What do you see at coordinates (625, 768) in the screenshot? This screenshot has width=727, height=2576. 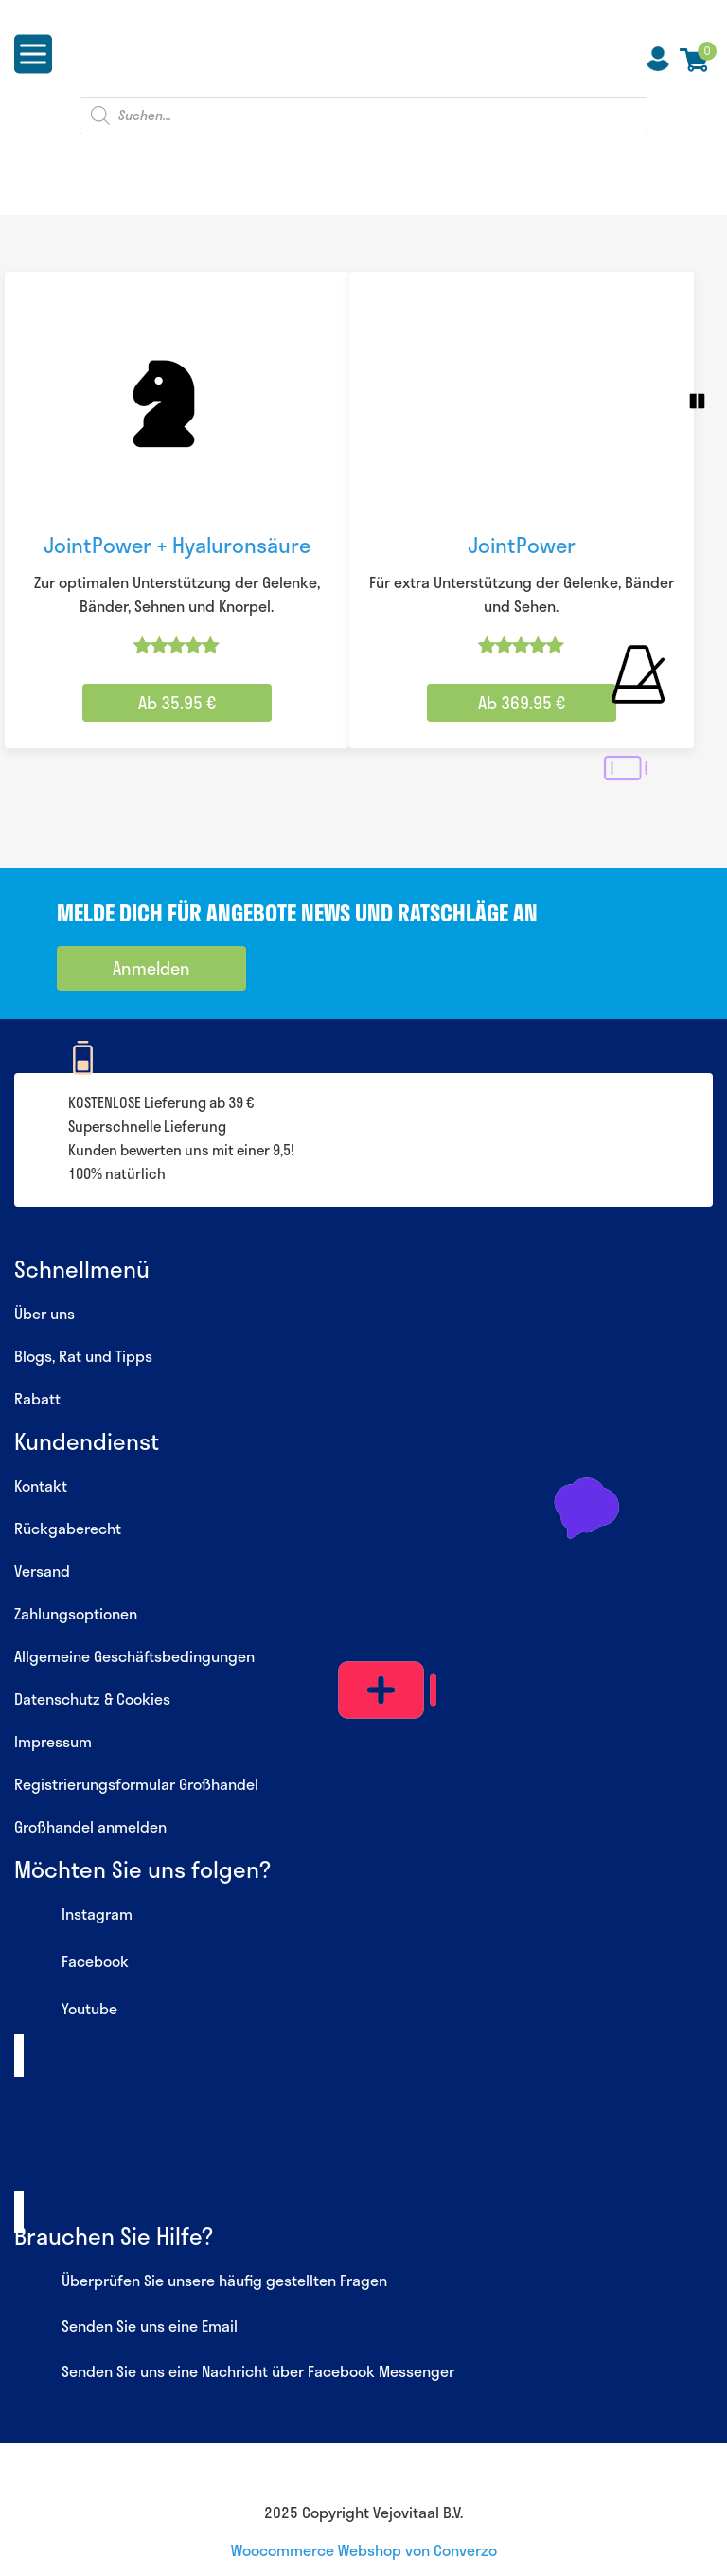 I see `indicates low battery level` at bounding box center [625, 768].